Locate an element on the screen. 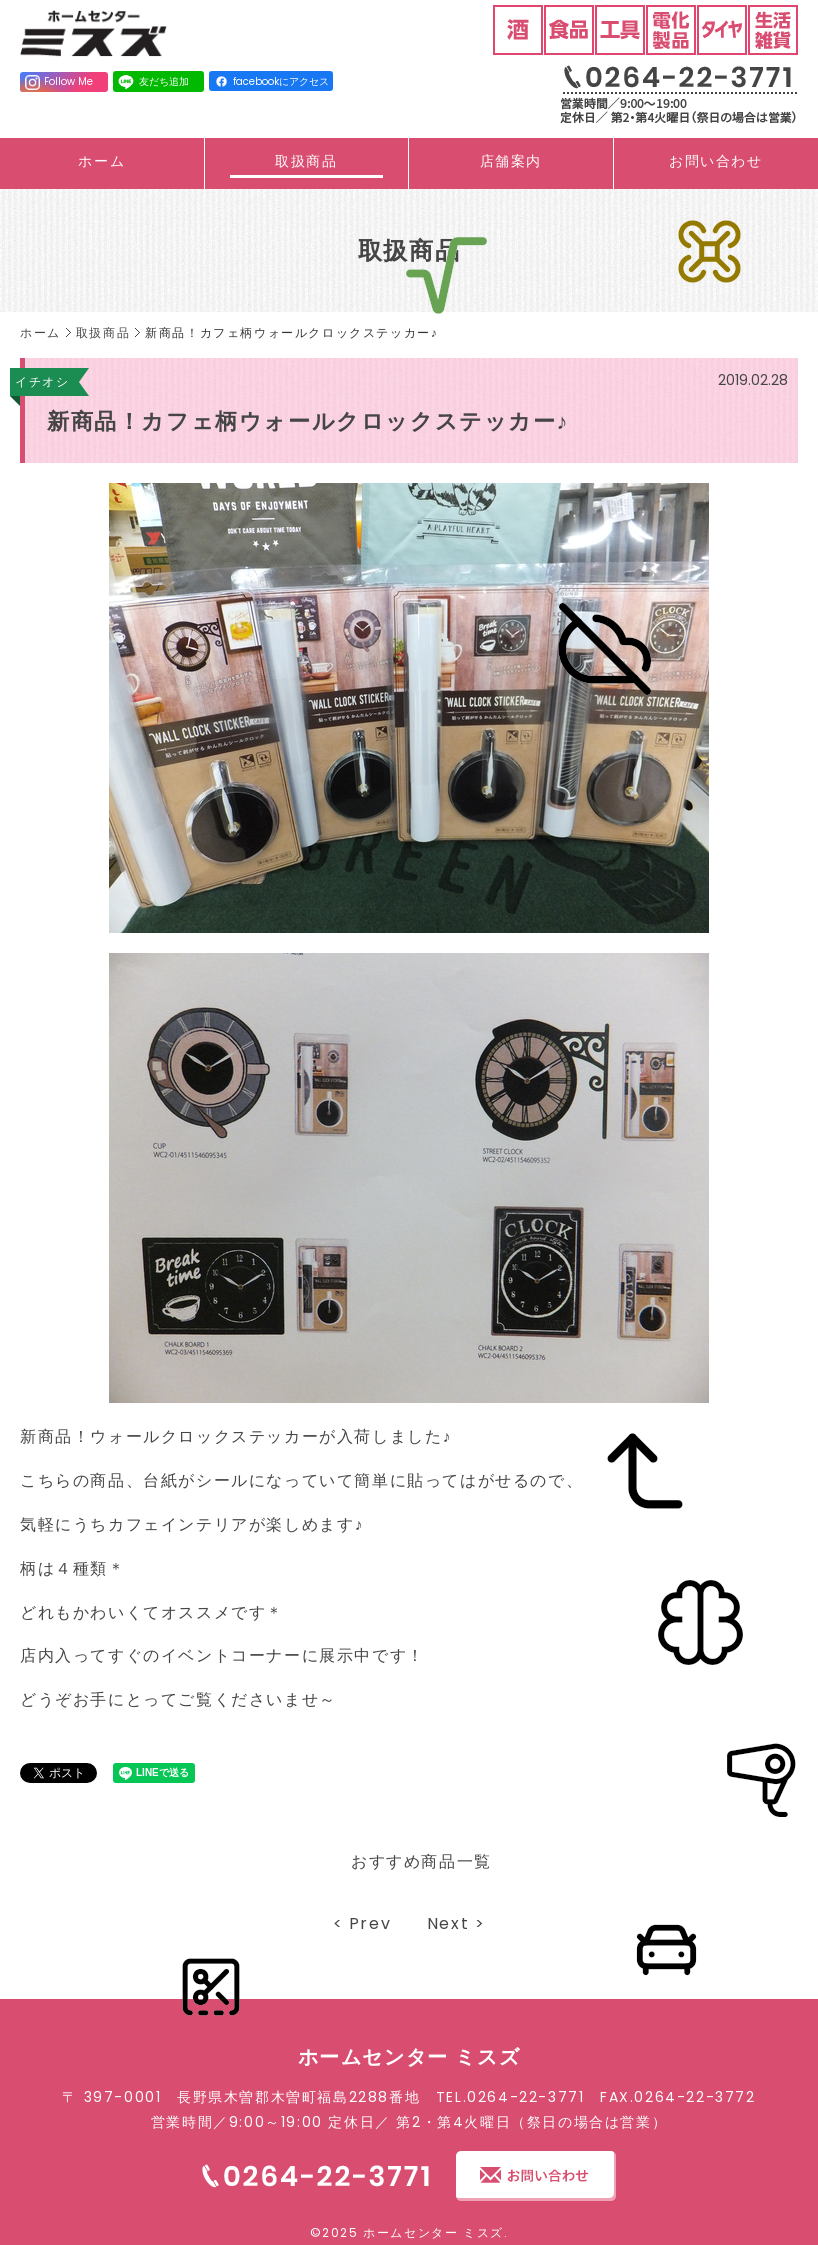 This screenshot has width=818, height=2245. hair styling or salon services is located at coordinates (762, 1776).